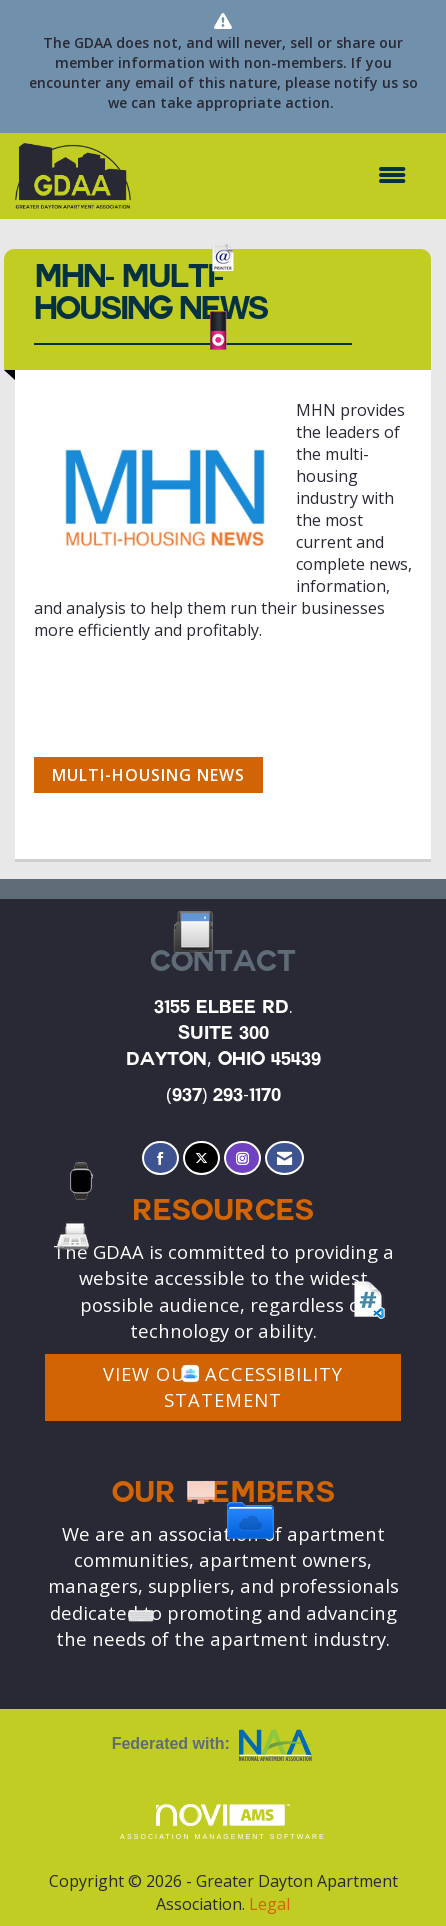 The height and width of the screenshot is (1926, 446). I want to click on access miniSD card storage, so click(193, 931).